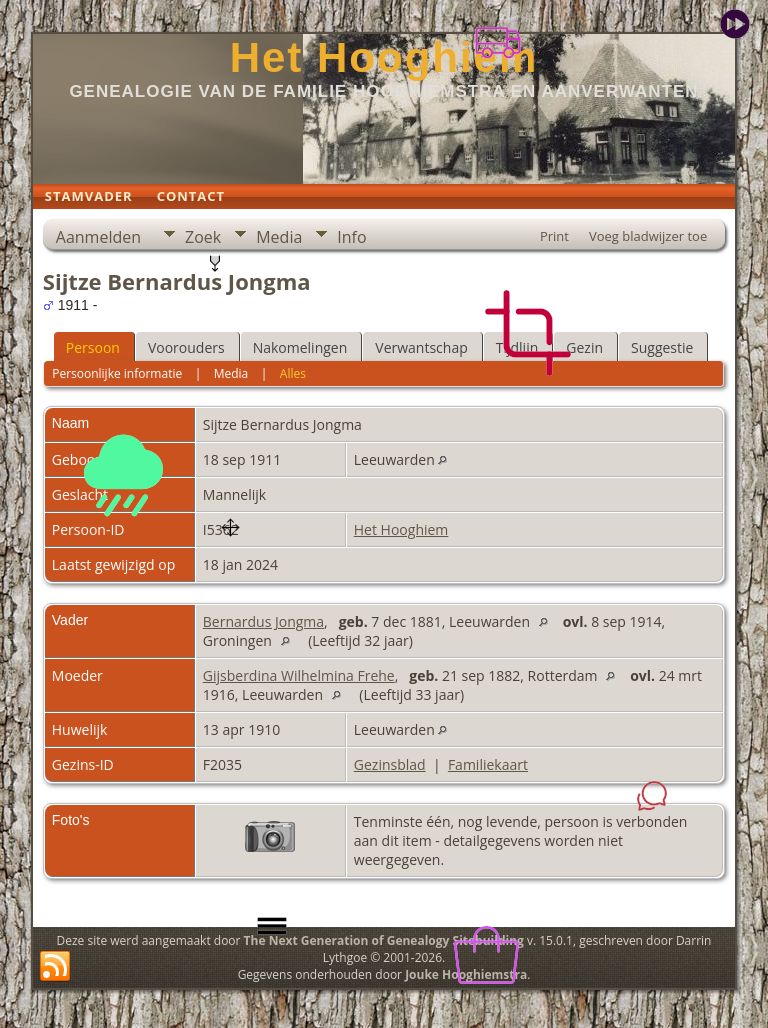  What do you see at coordinates (230, 527) in the screenshot?
I see `move or reposition an element` at bounding box center [230, 527].